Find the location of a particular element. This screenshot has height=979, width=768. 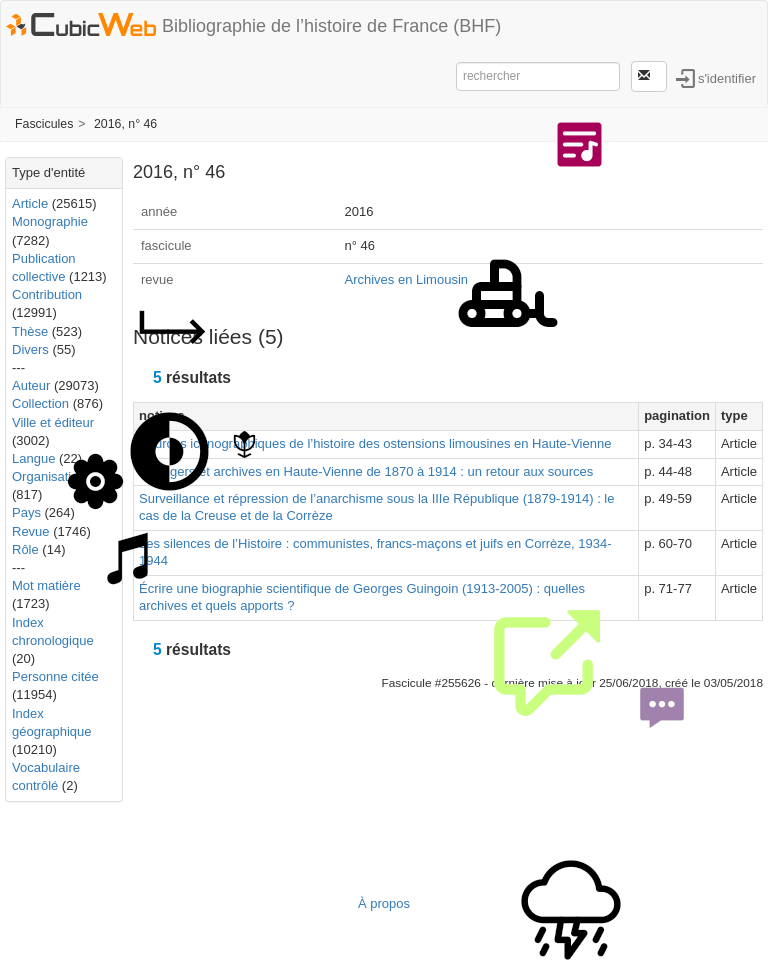

forward or redirect a message is located at coordinates (172, 327).